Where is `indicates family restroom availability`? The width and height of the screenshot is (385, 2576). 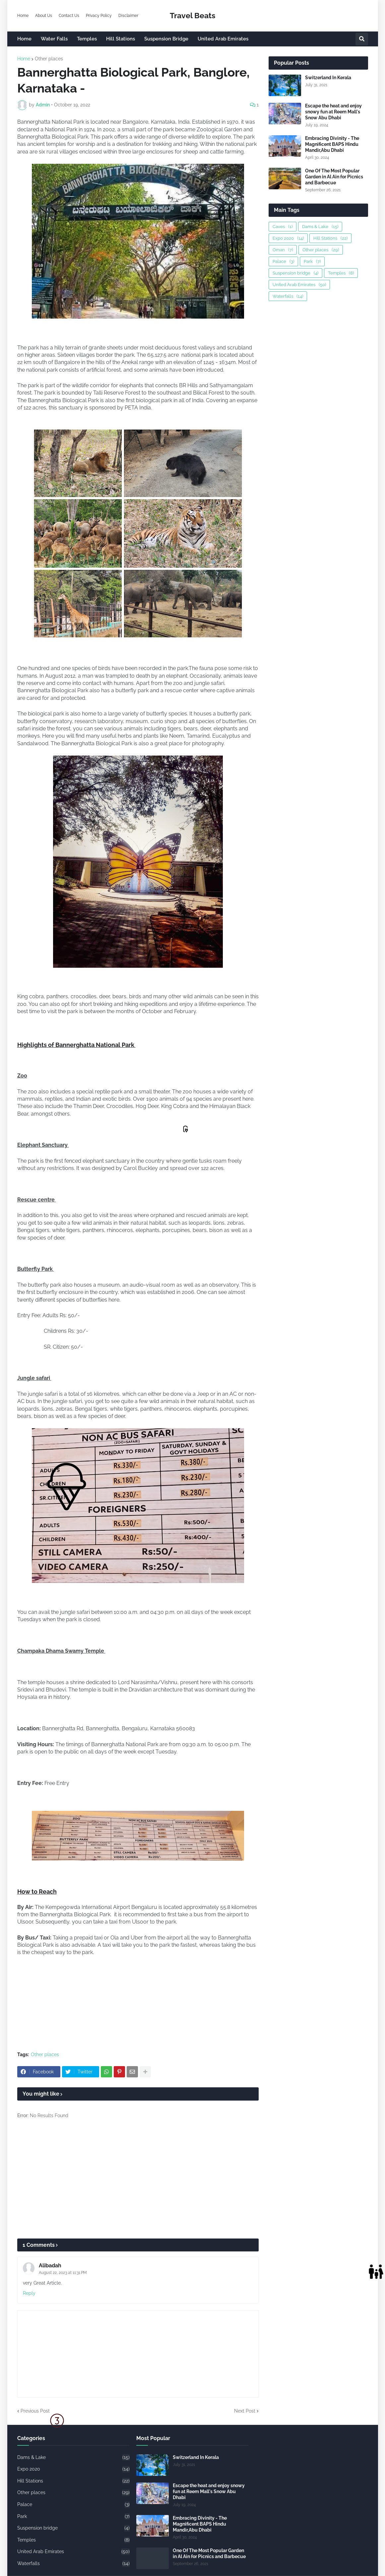 indicates family restroom availability is located at coordinates (376, 2272).